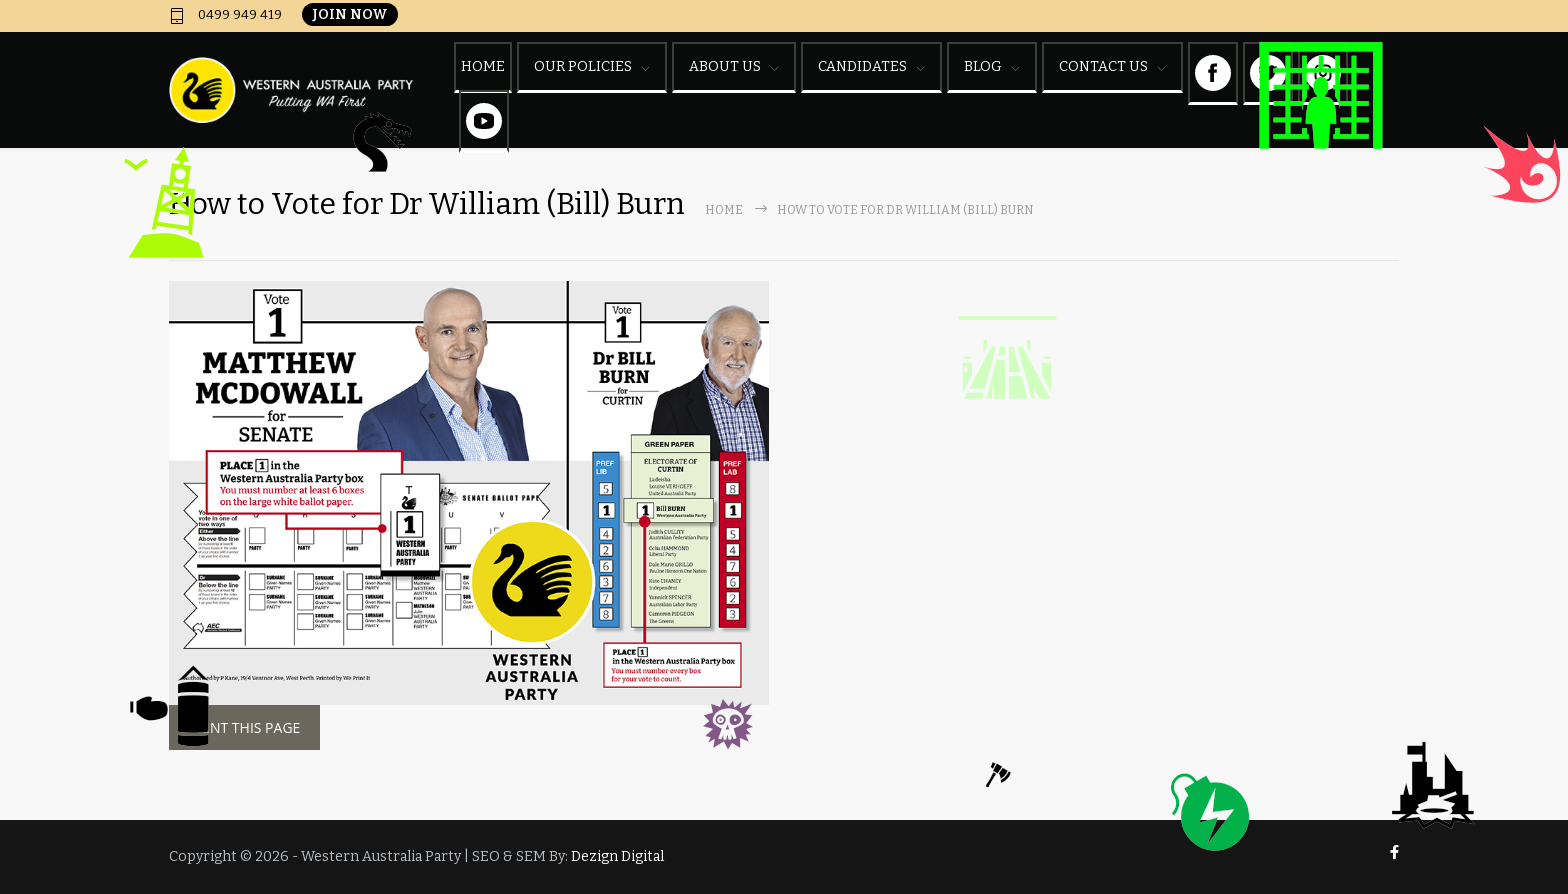 The height and width of the screenshot is (894, 1568). Describe the element at coordinates (1210, 812) in the screenshot. I see `activate an explosive or power attack ability` at that location.